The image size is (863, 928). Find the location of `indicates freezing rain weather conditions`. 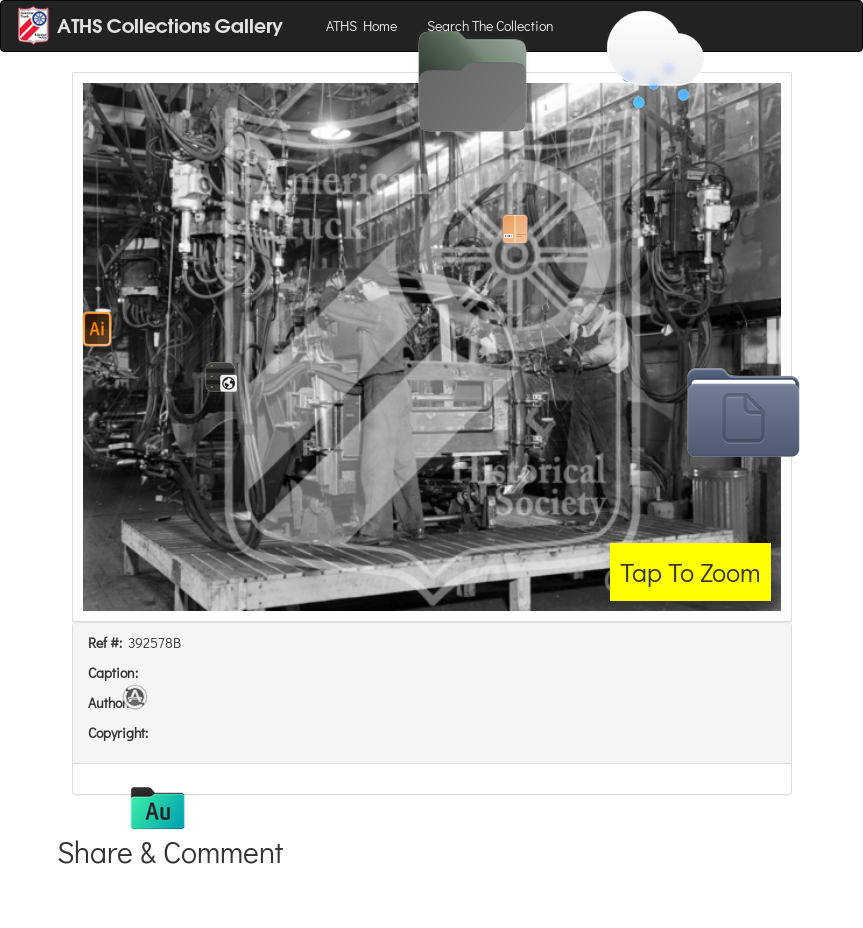

indicates freezing rain weather conditions is located at coordinates (655, 59).